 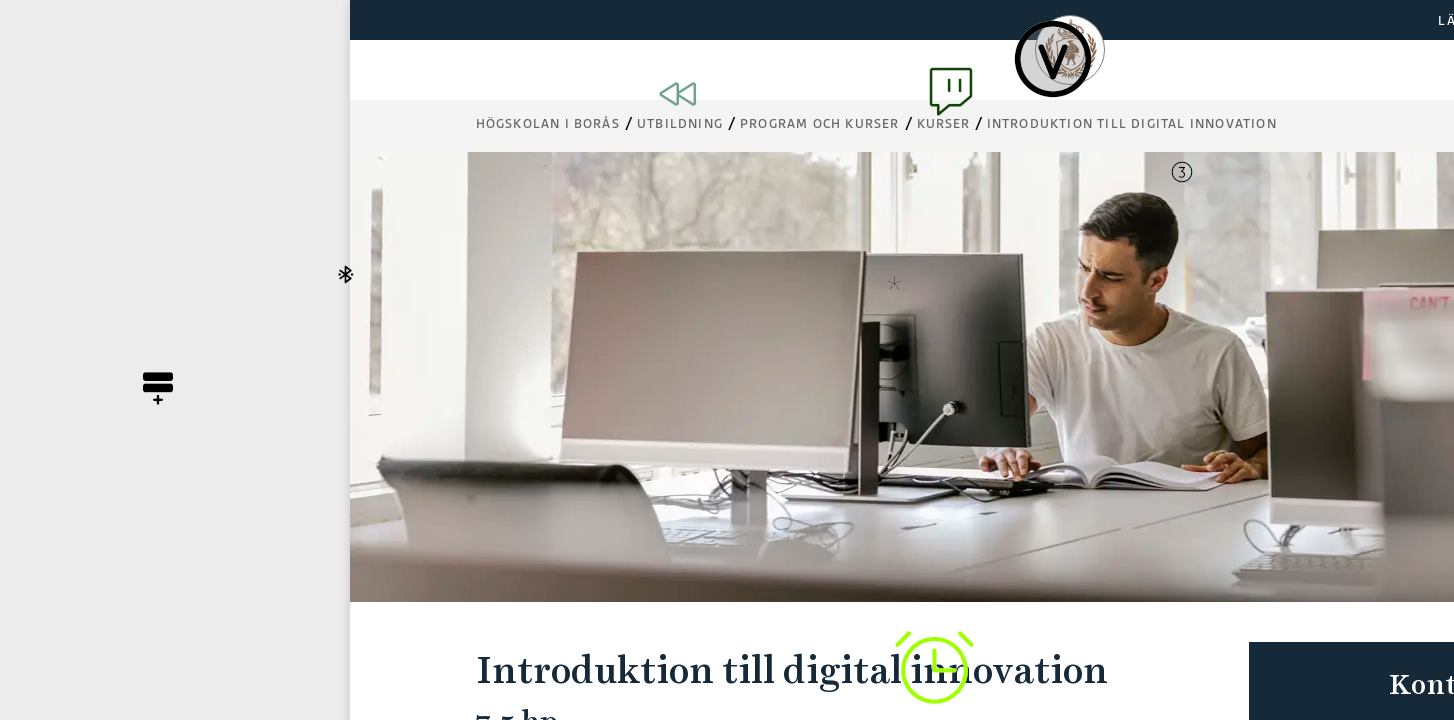 I want to click on indicates a required field in a form, so click(x=894, y=283).